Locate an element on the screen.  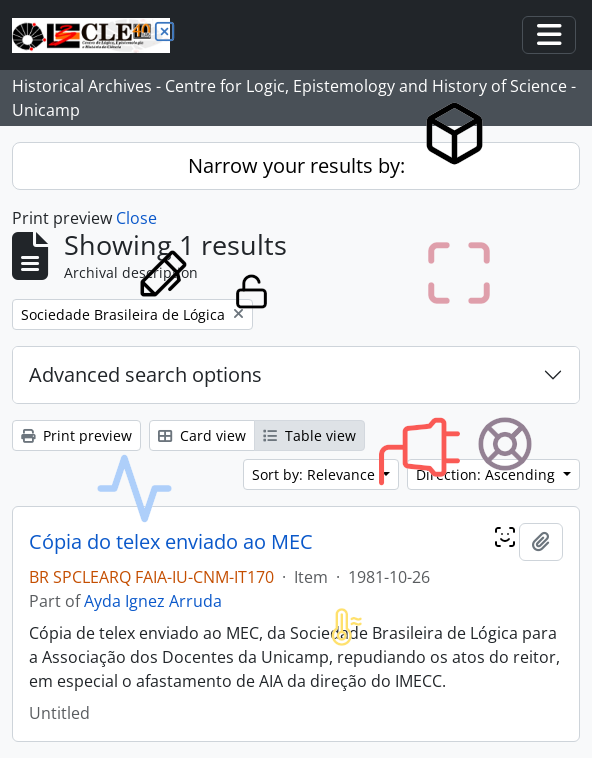
connect a plugin or extension is located at coordinates (419, 451).